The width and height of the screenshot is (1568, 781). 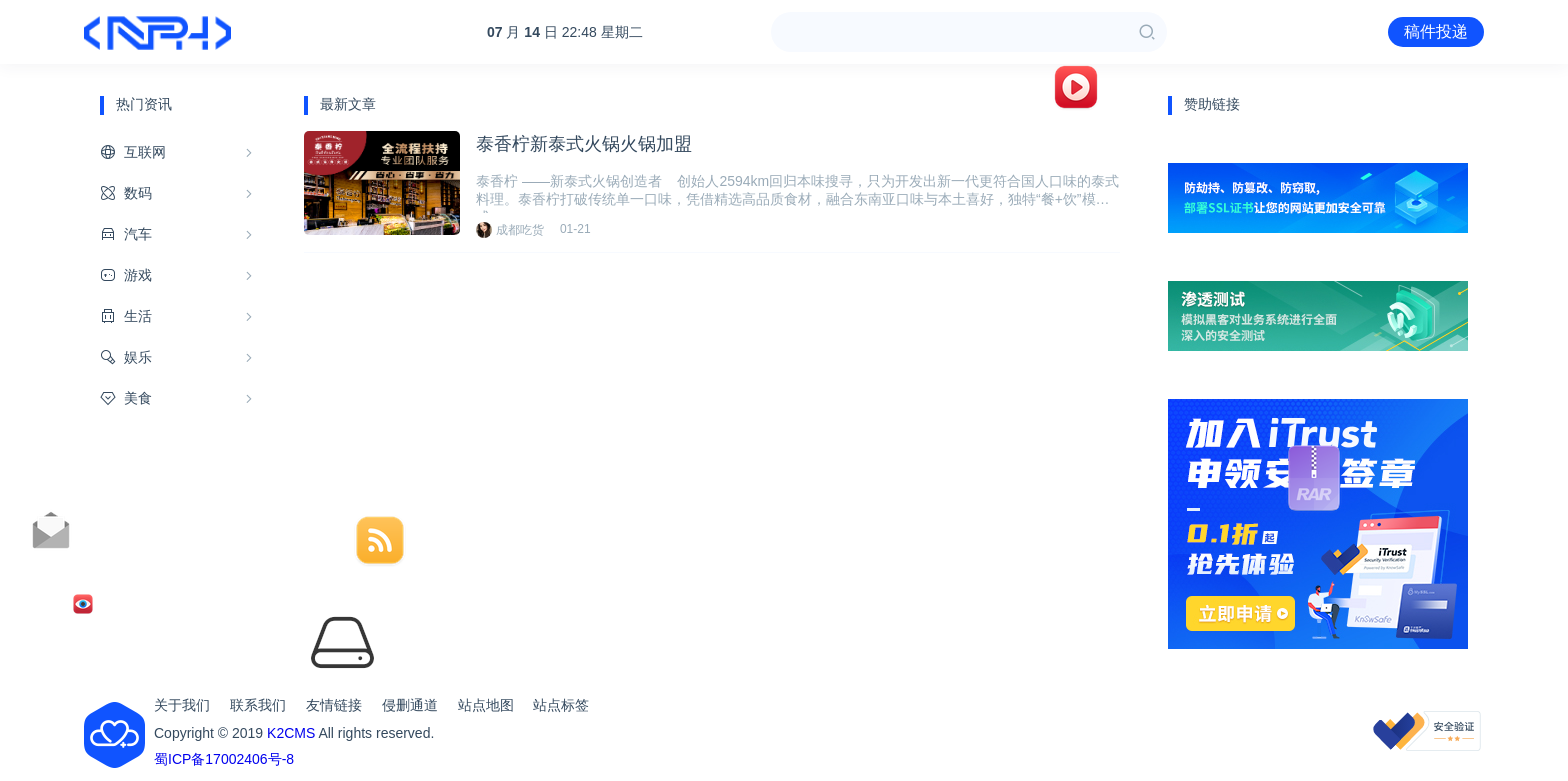 I want to click on eject or safely remove external drive, so click(x=342, y=640).